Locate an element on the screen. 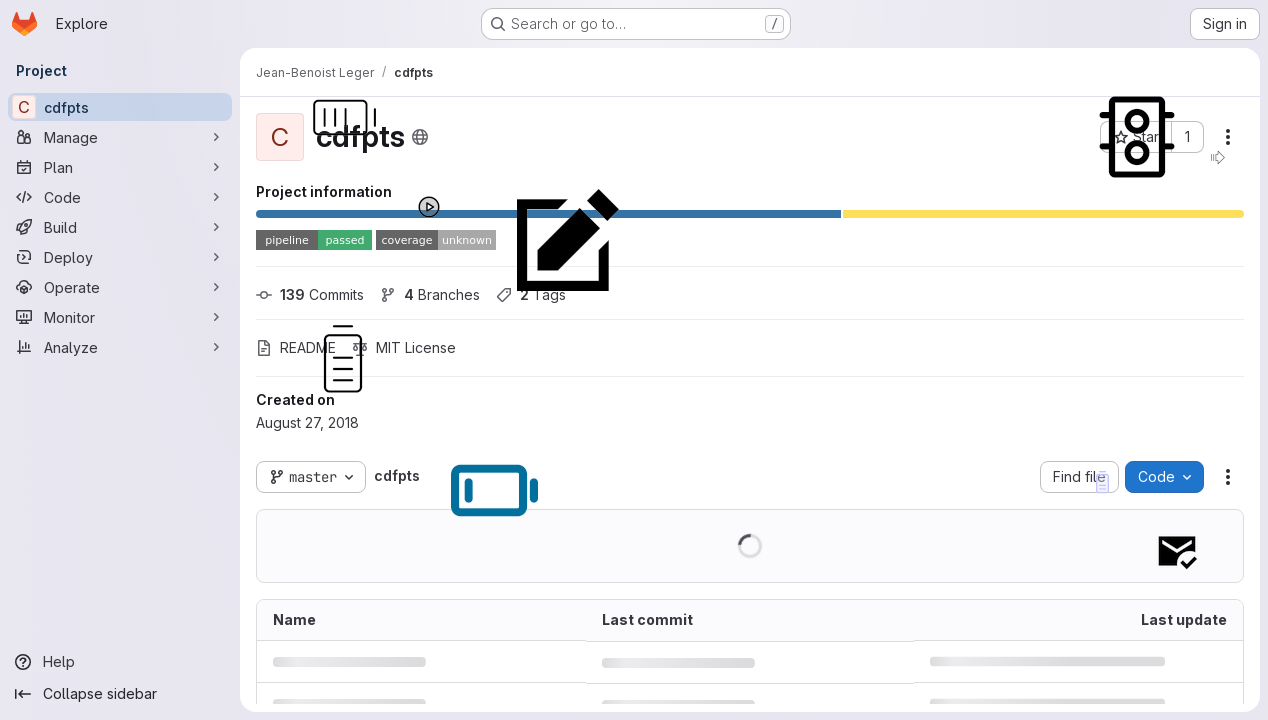  skip forward or advance to the next item is located at coordinates (1217, 157).